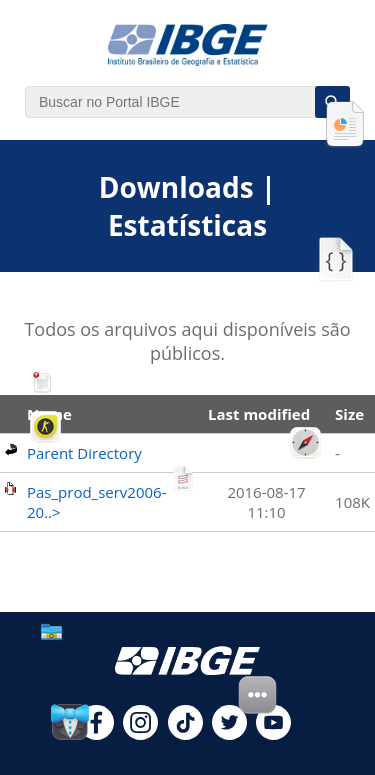 The image size is (375, 775). What do you see at coordinates (45, 426) in the screenshot?
I see `launch counter-strike: condition zero` at bounding box center [45, 426].